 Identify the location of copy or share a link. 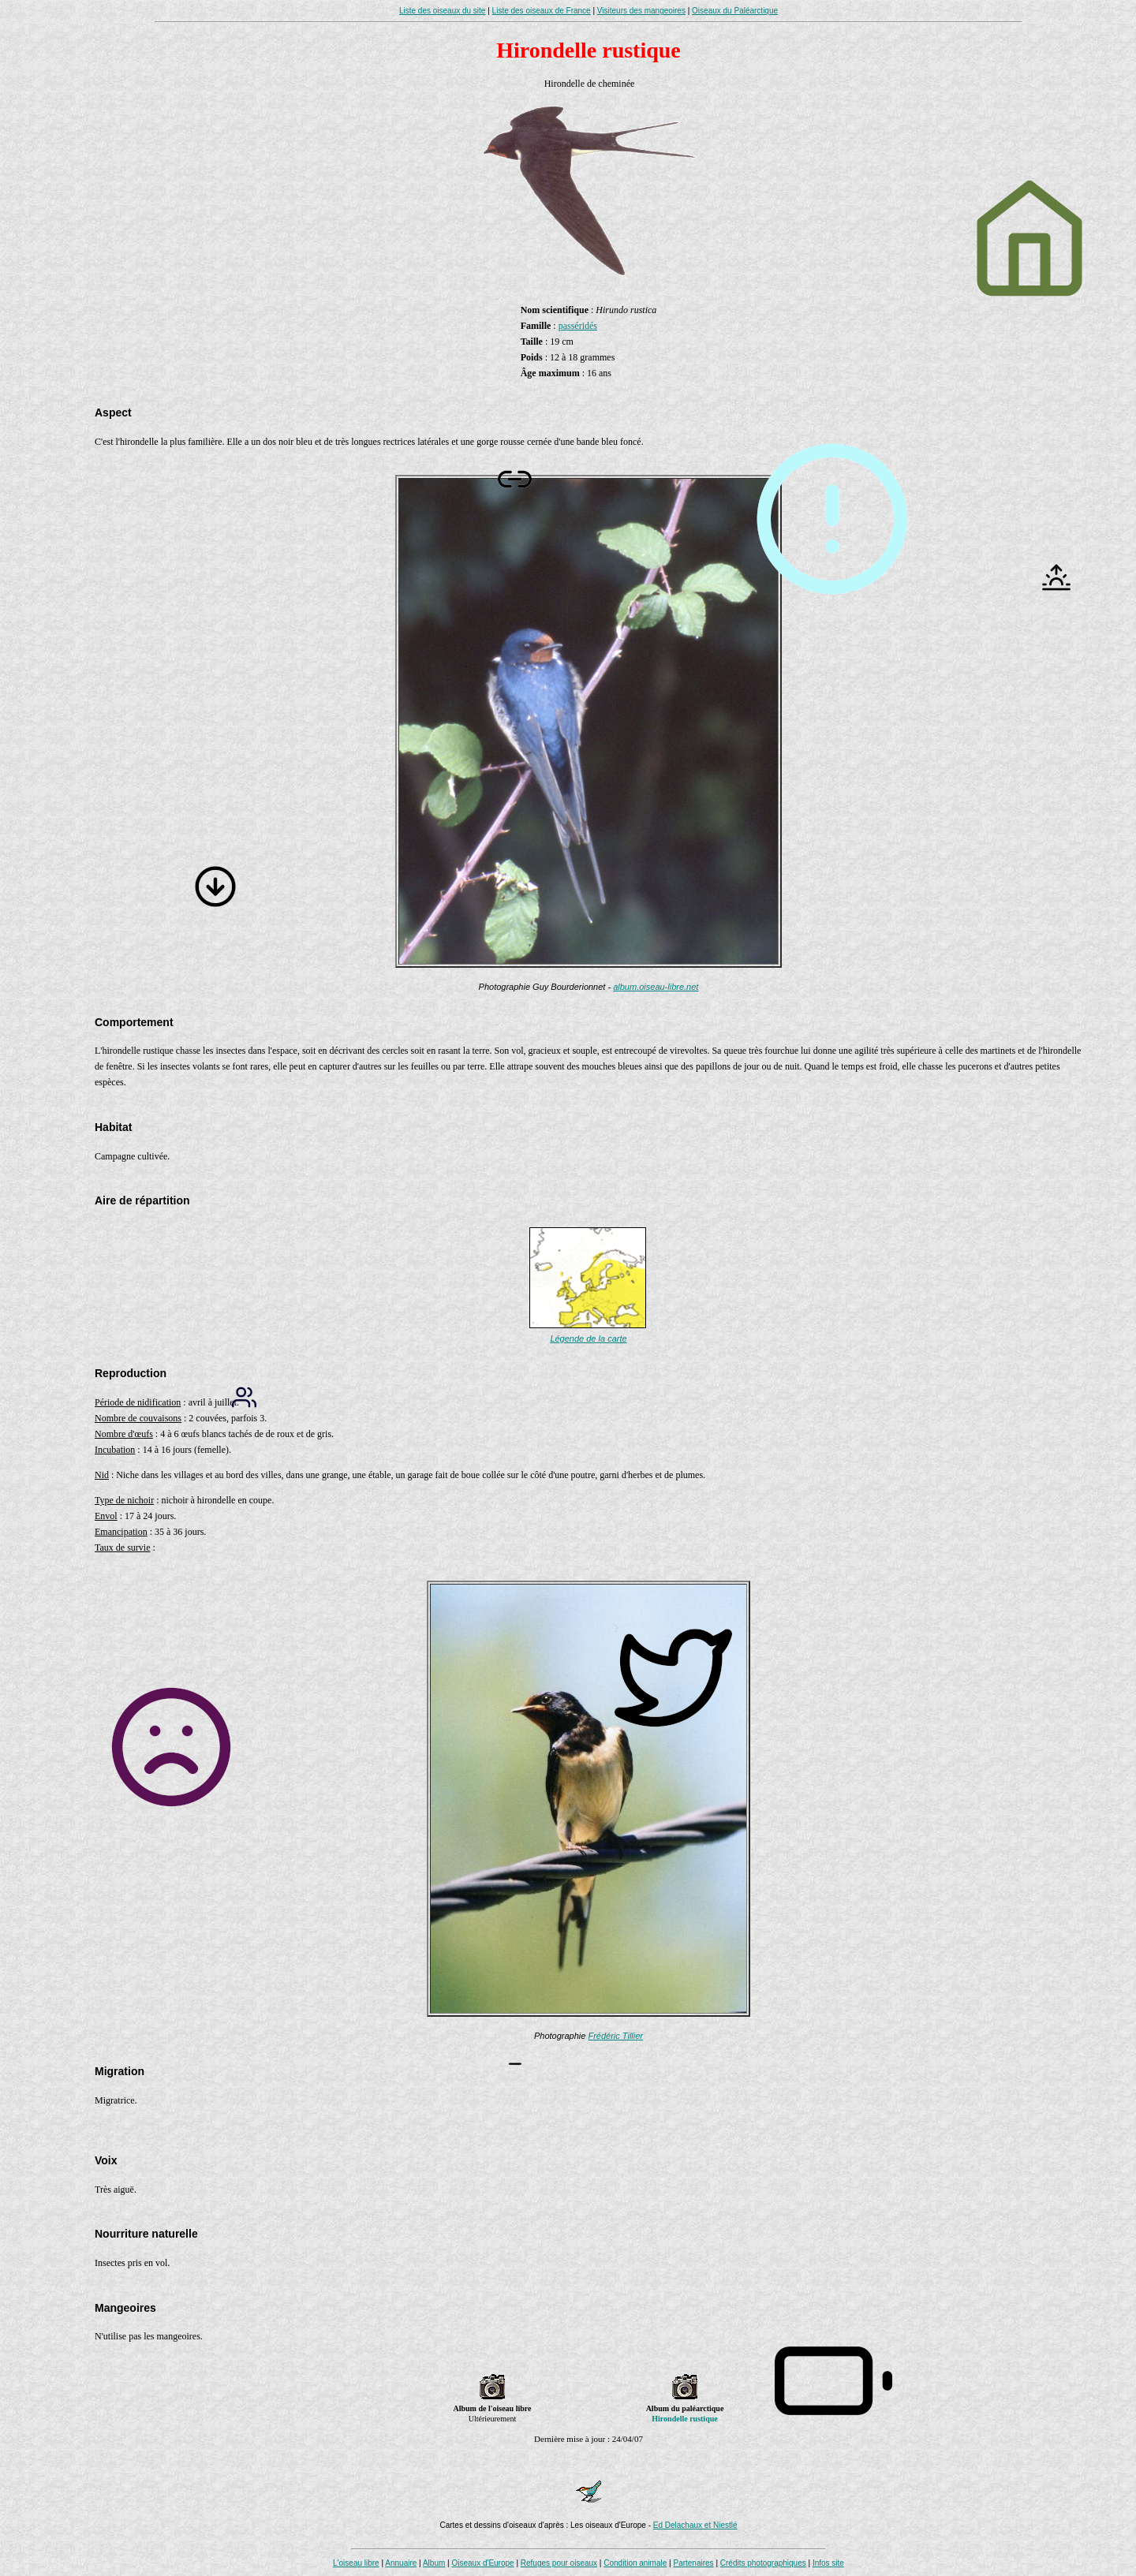
(514, 479).